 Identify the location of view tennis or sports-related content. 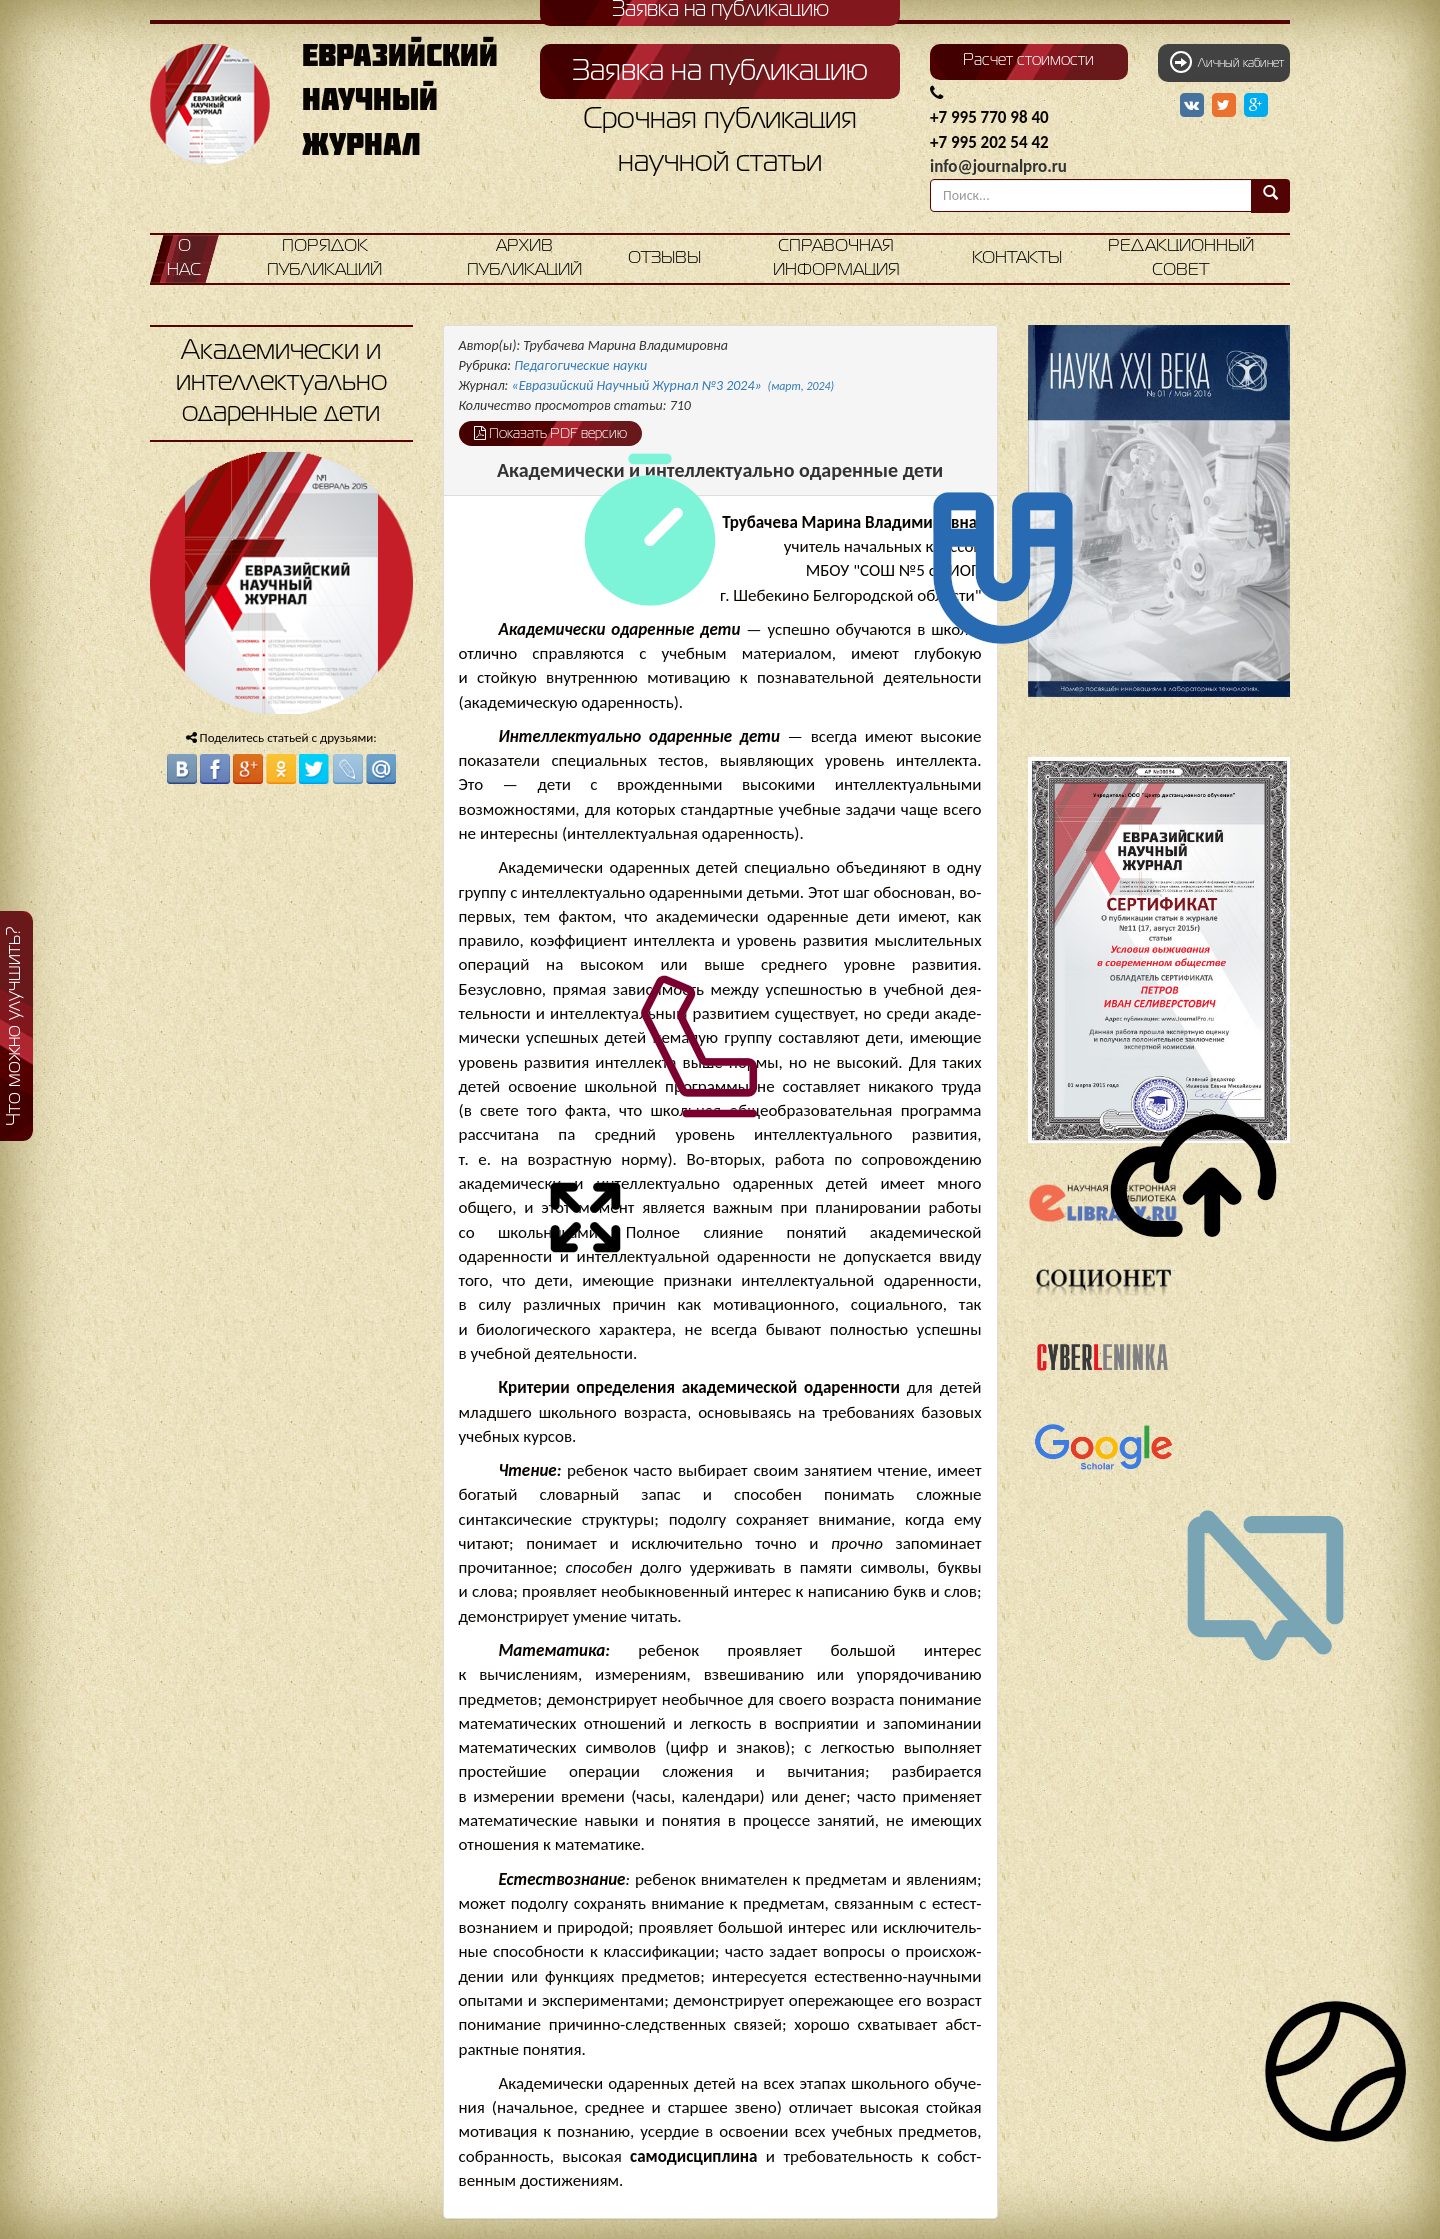
(1335, 2071).